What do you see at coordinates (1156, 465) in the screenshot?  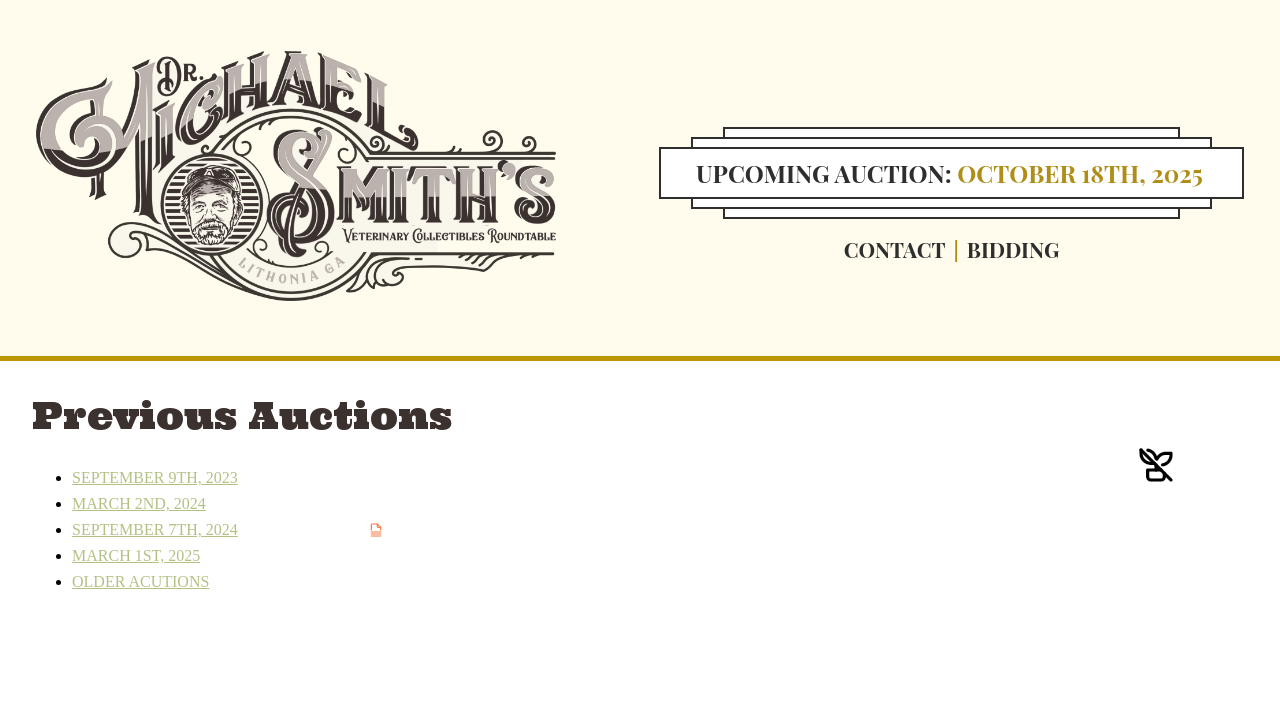 I see `disable plant care reminders` at bounding box center [1156, 465].